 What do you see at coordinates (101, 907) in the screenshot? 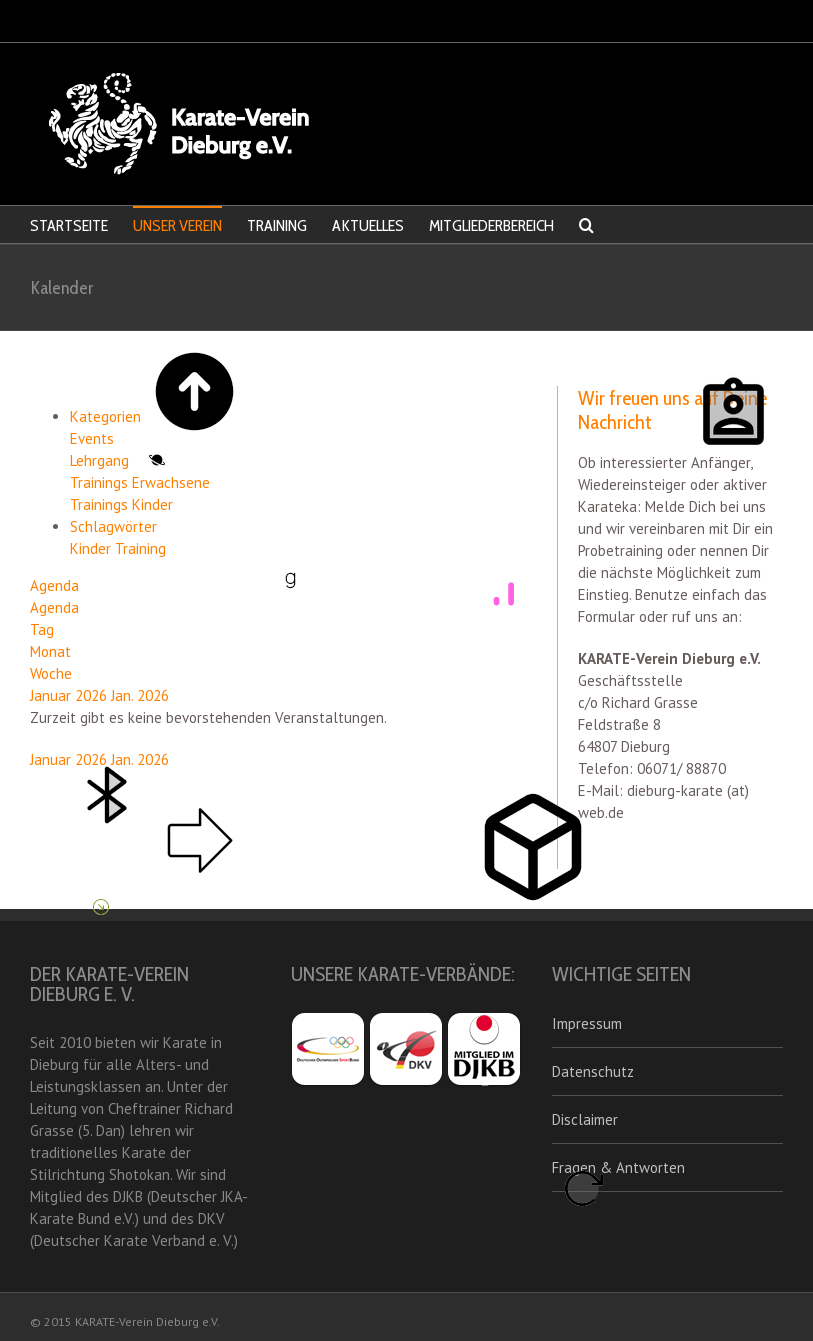
I see `navigate to the next item or section` at bounding box center [101, 907].